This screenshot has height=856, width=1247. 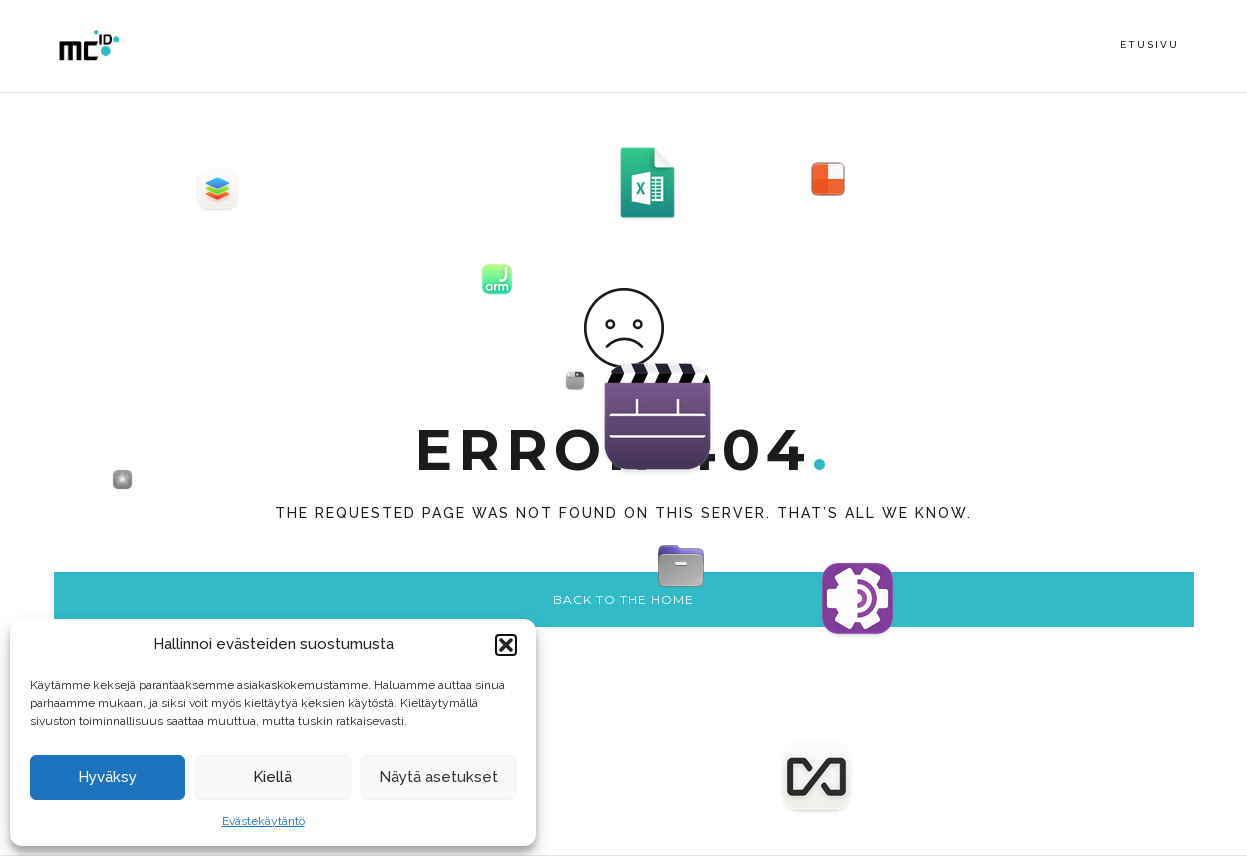 I want to click on open the nautilus file manager, so click(x=681, y=566).